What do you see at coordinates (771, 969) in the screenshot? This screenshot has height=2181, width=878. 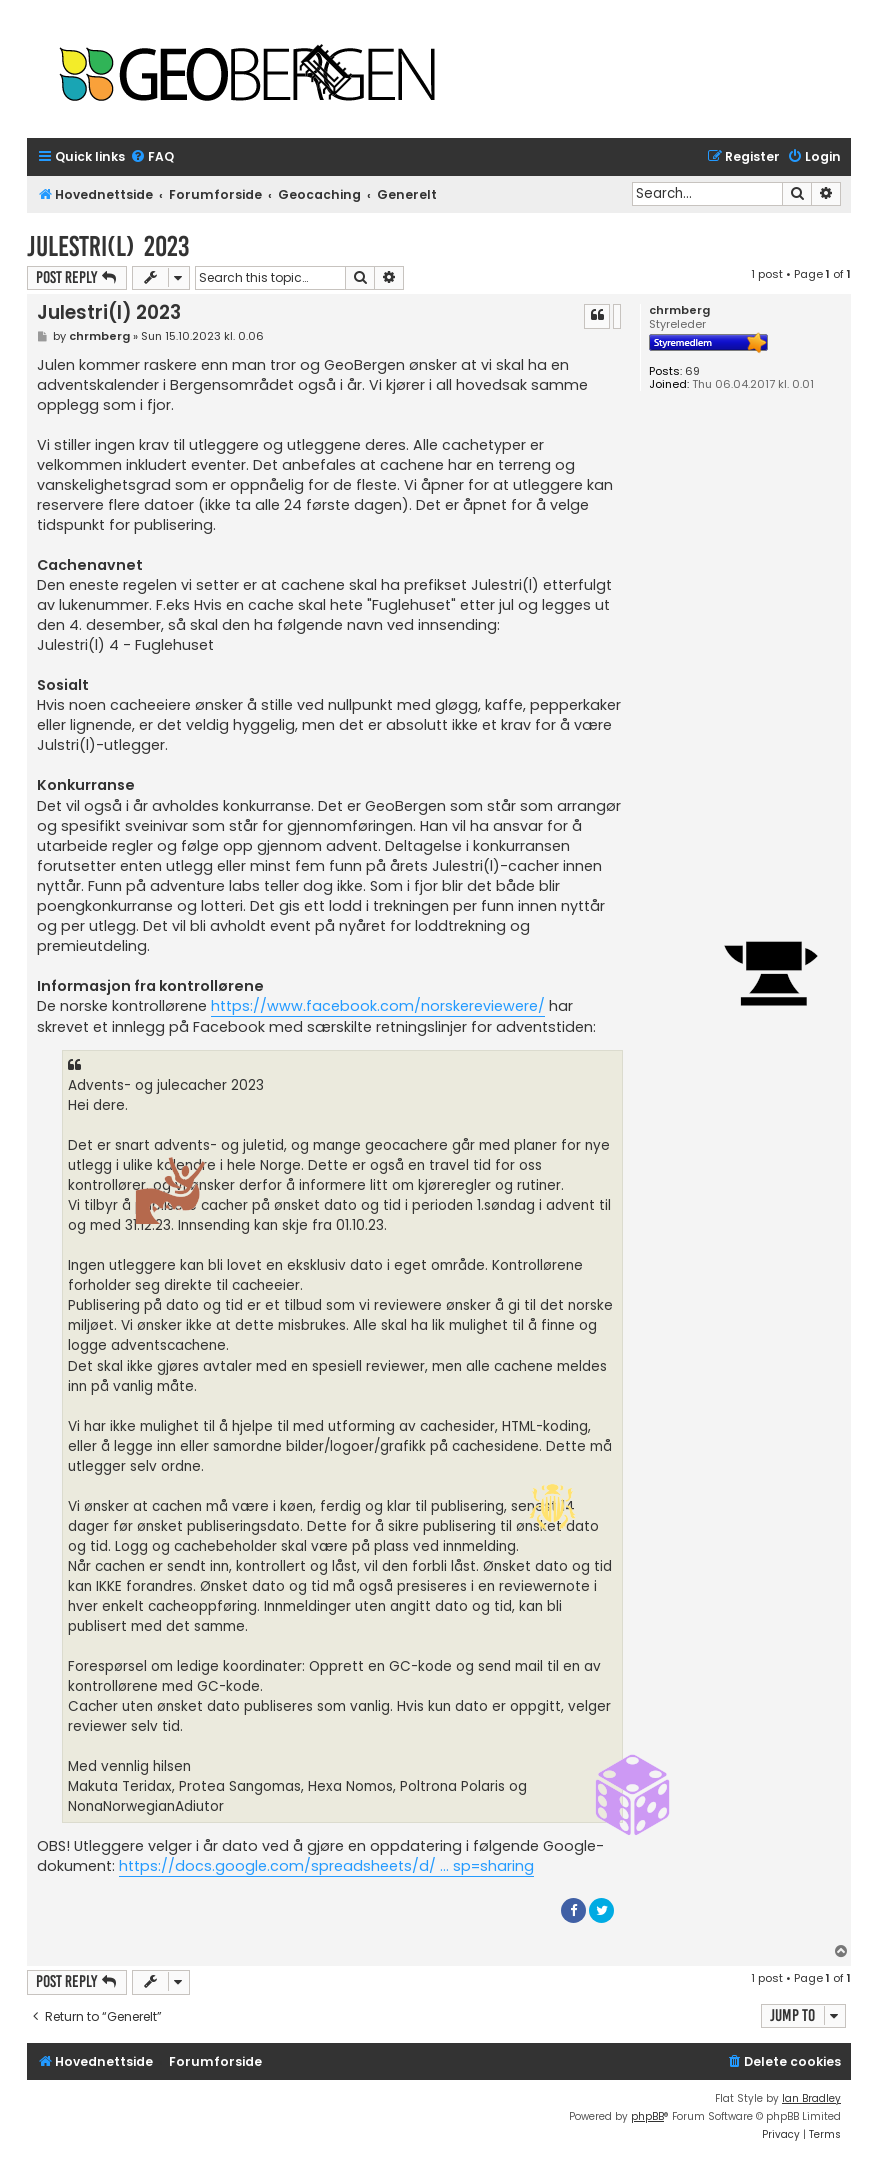 I see `access crafting or blacksmith features` at bounding box center [771, 969].